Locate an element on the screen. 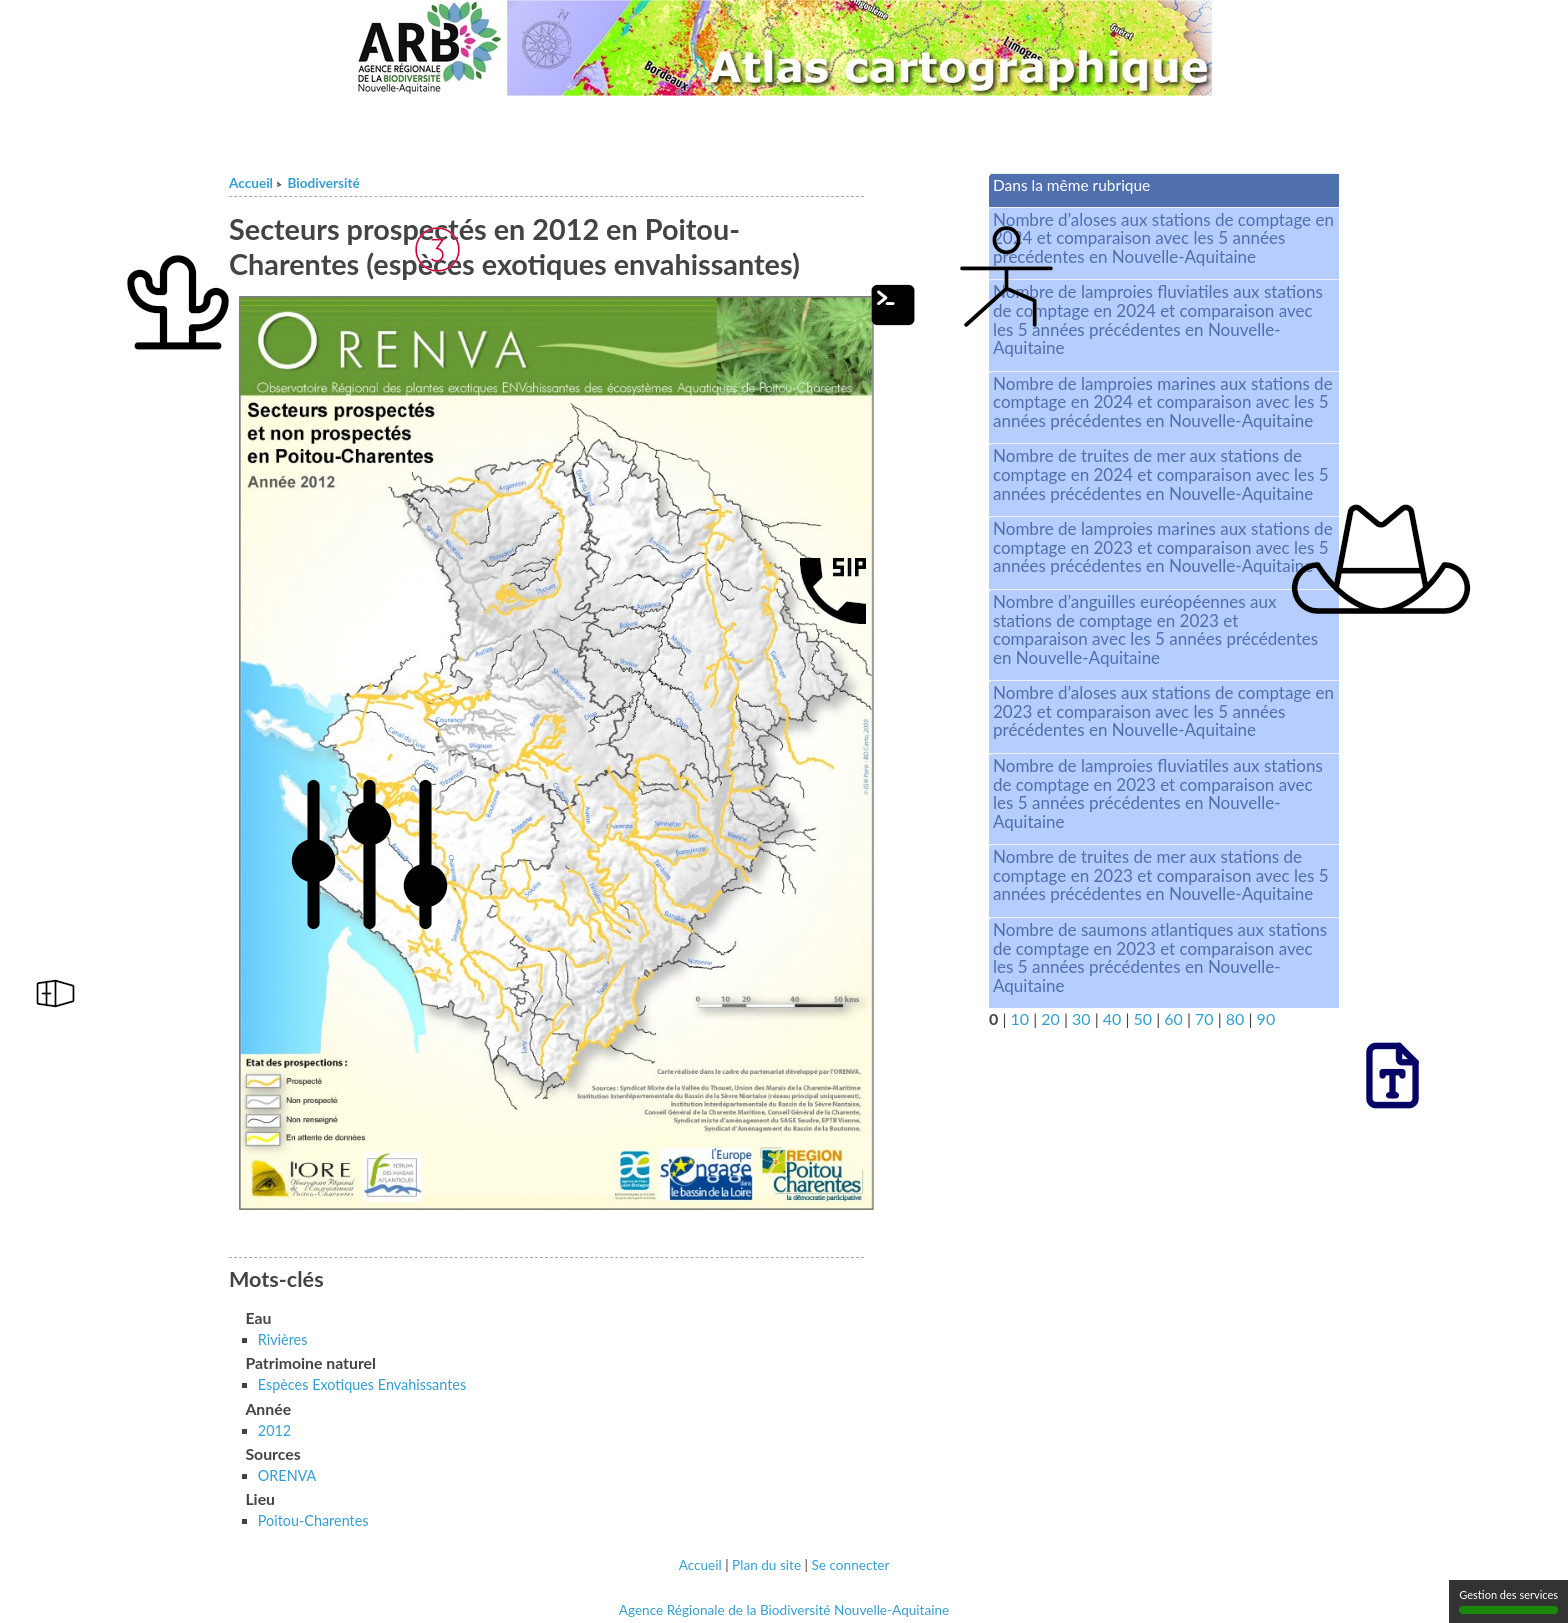 The image size is (1568, 1623). select cowboy hat avatar or profile accessory is located at coordinates (1381, 565).